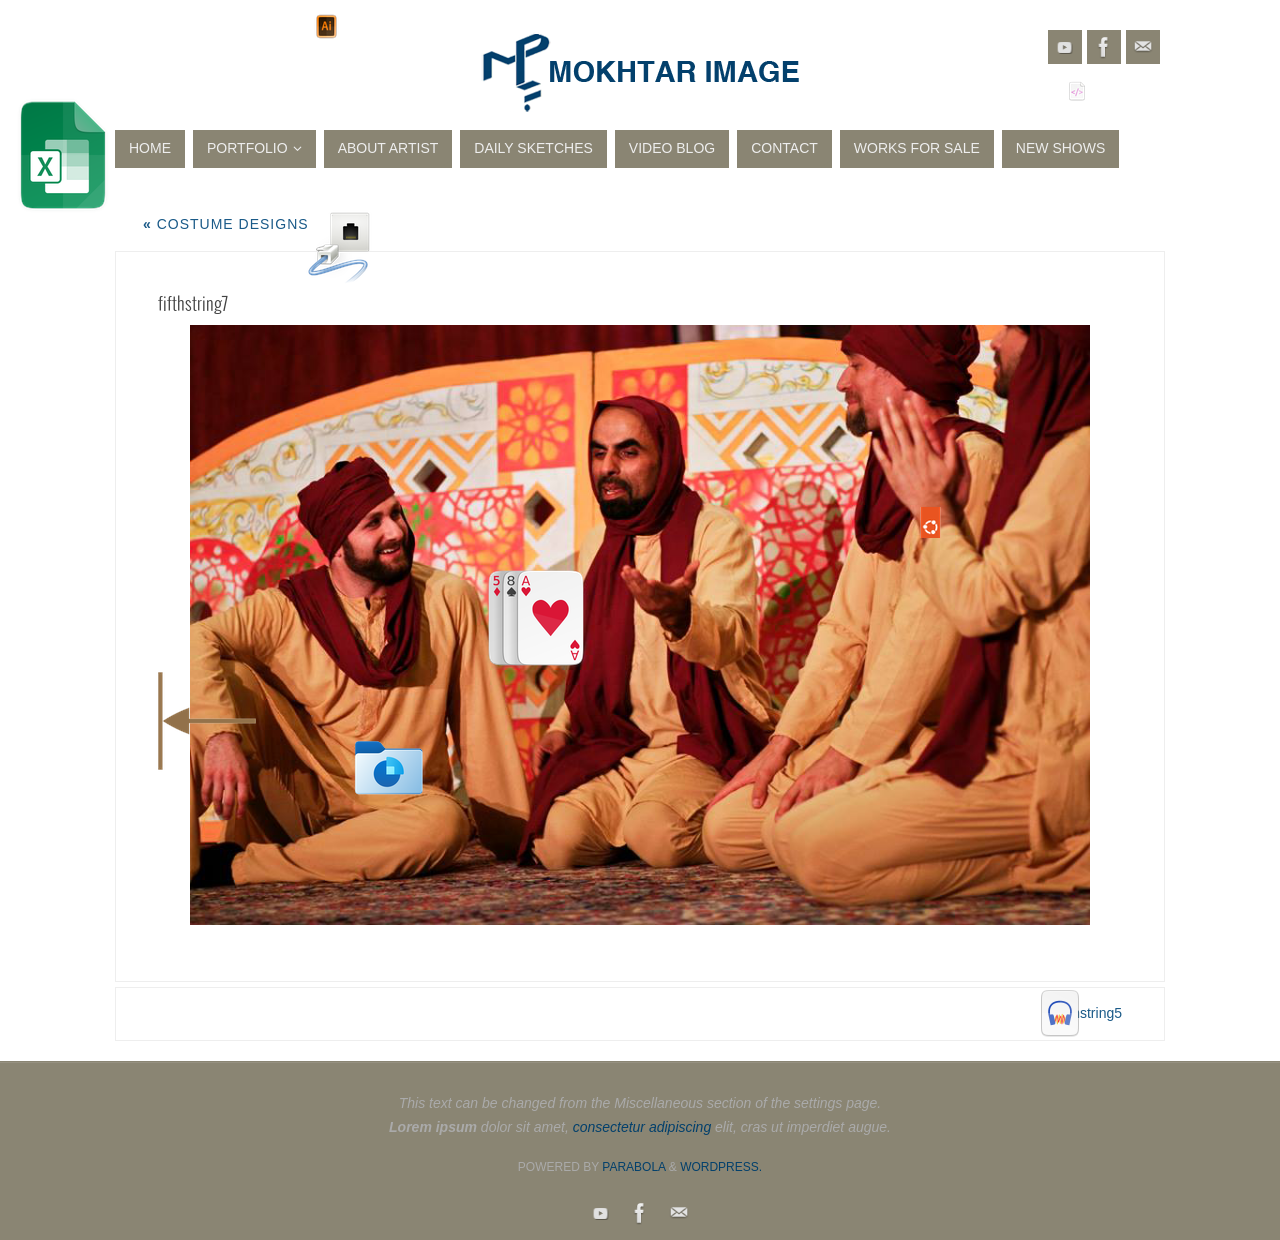 The image size is (1280, 1240). I want to click on go to the first item in a list or sequence, so click(207, 721).